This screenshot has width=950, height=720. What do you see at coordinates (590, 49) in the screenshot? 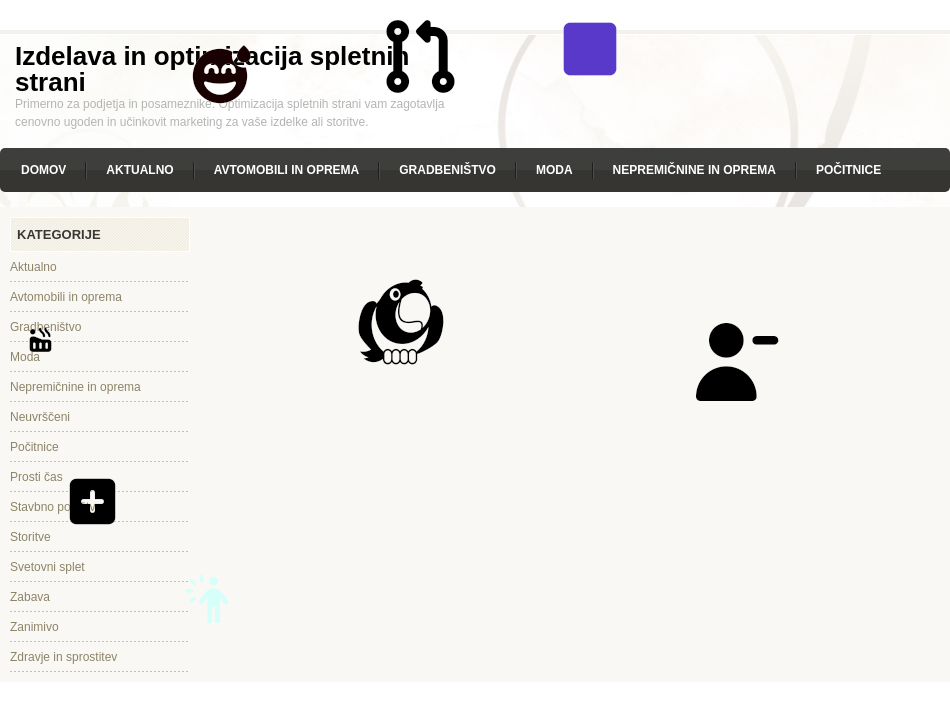
I see `a filled checkbox or selected state` at bounding box center [590, 49].